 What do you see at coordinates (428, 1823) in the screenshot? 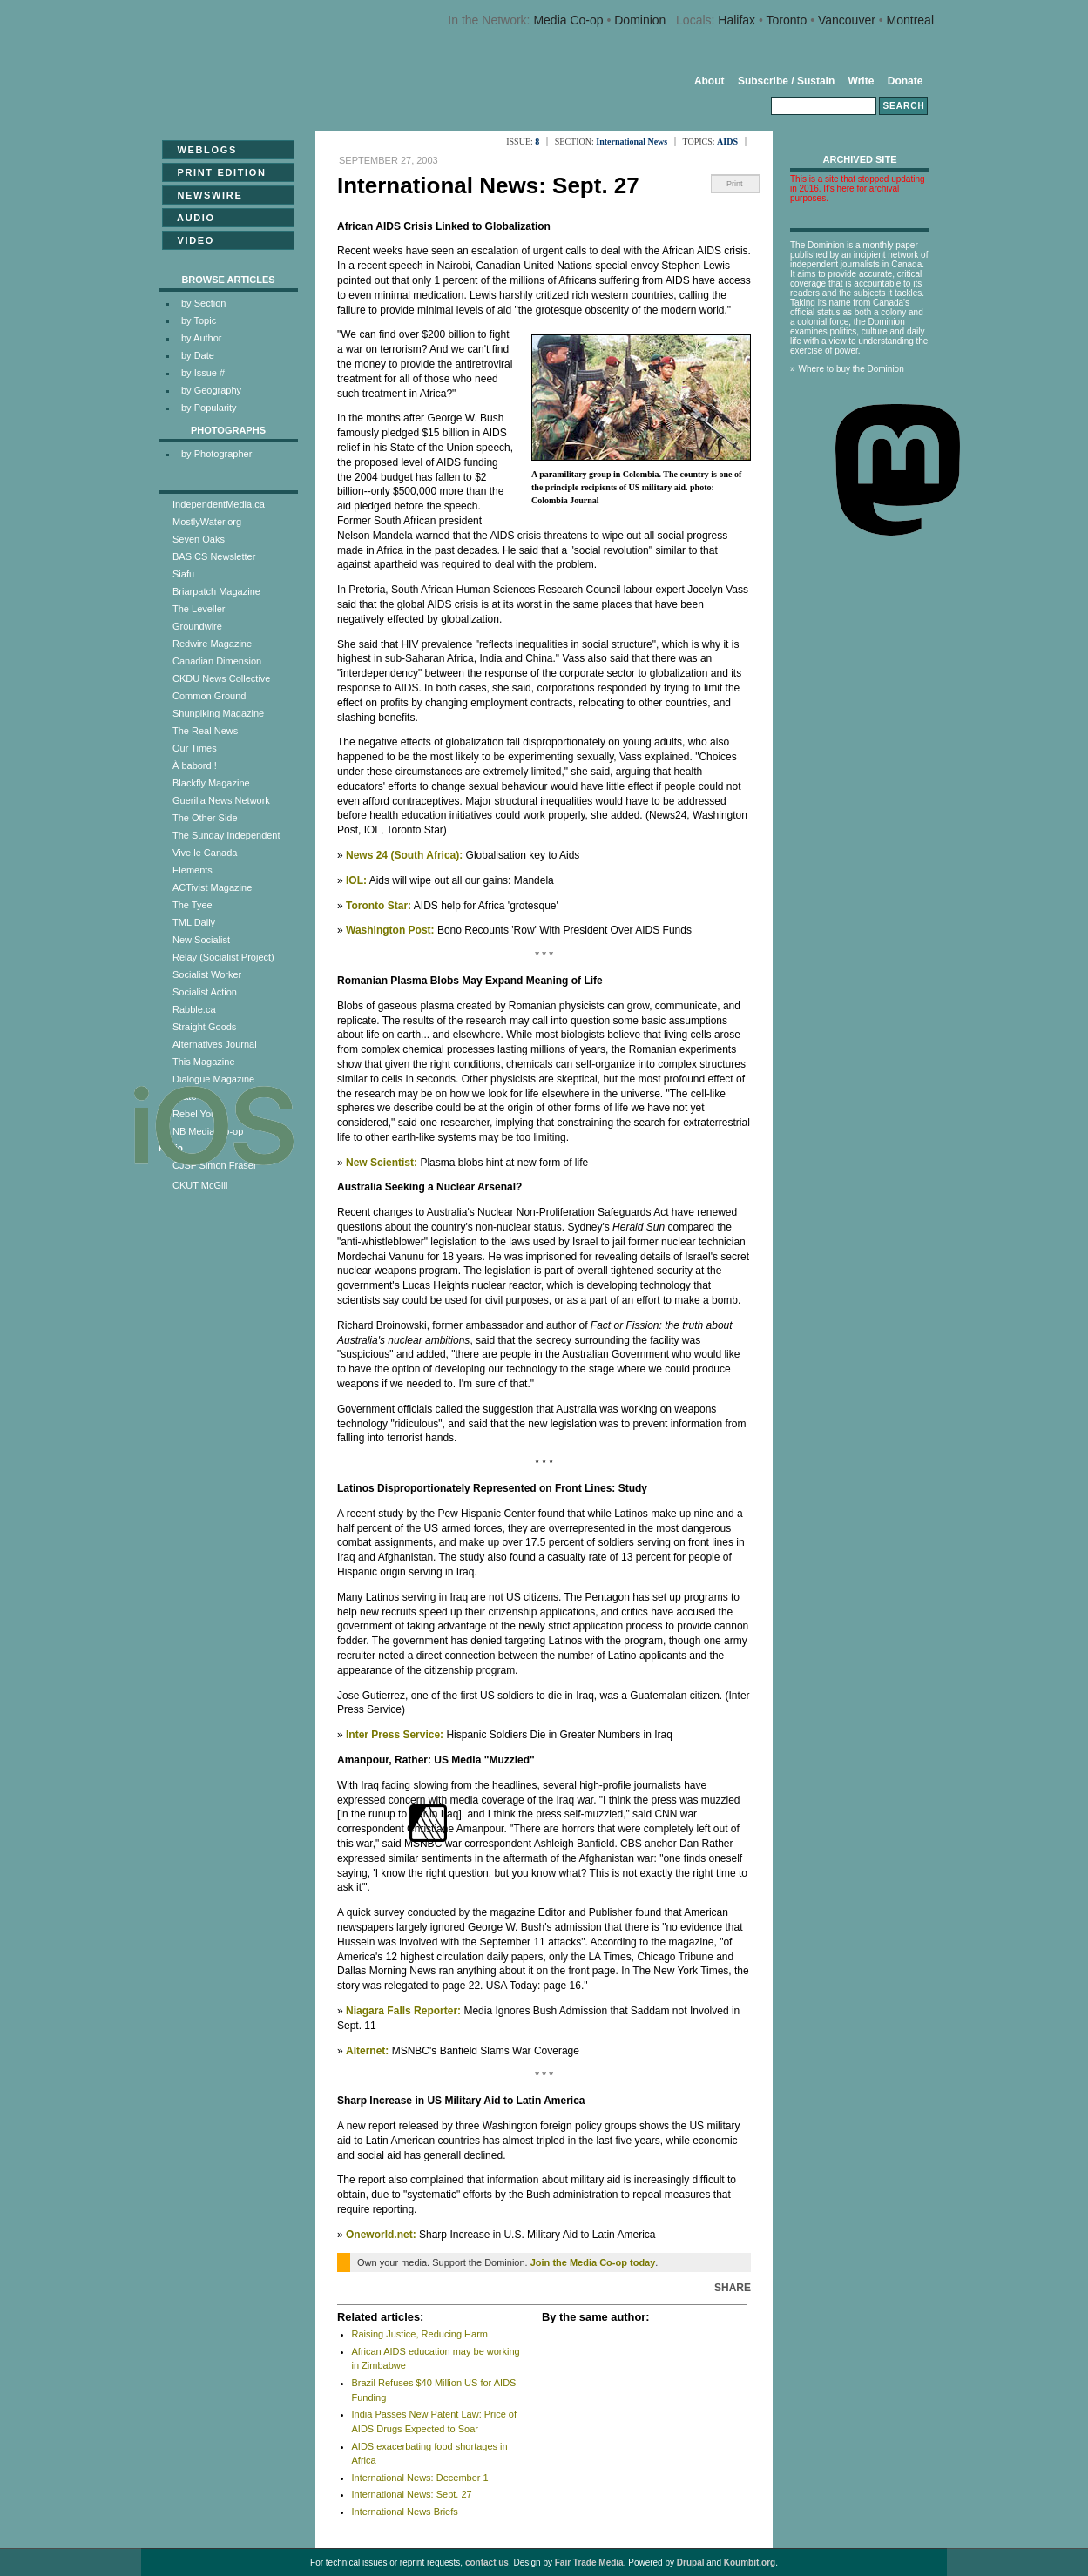
I see `open Affinity Publisher application` at bounding box center [428, 1823].